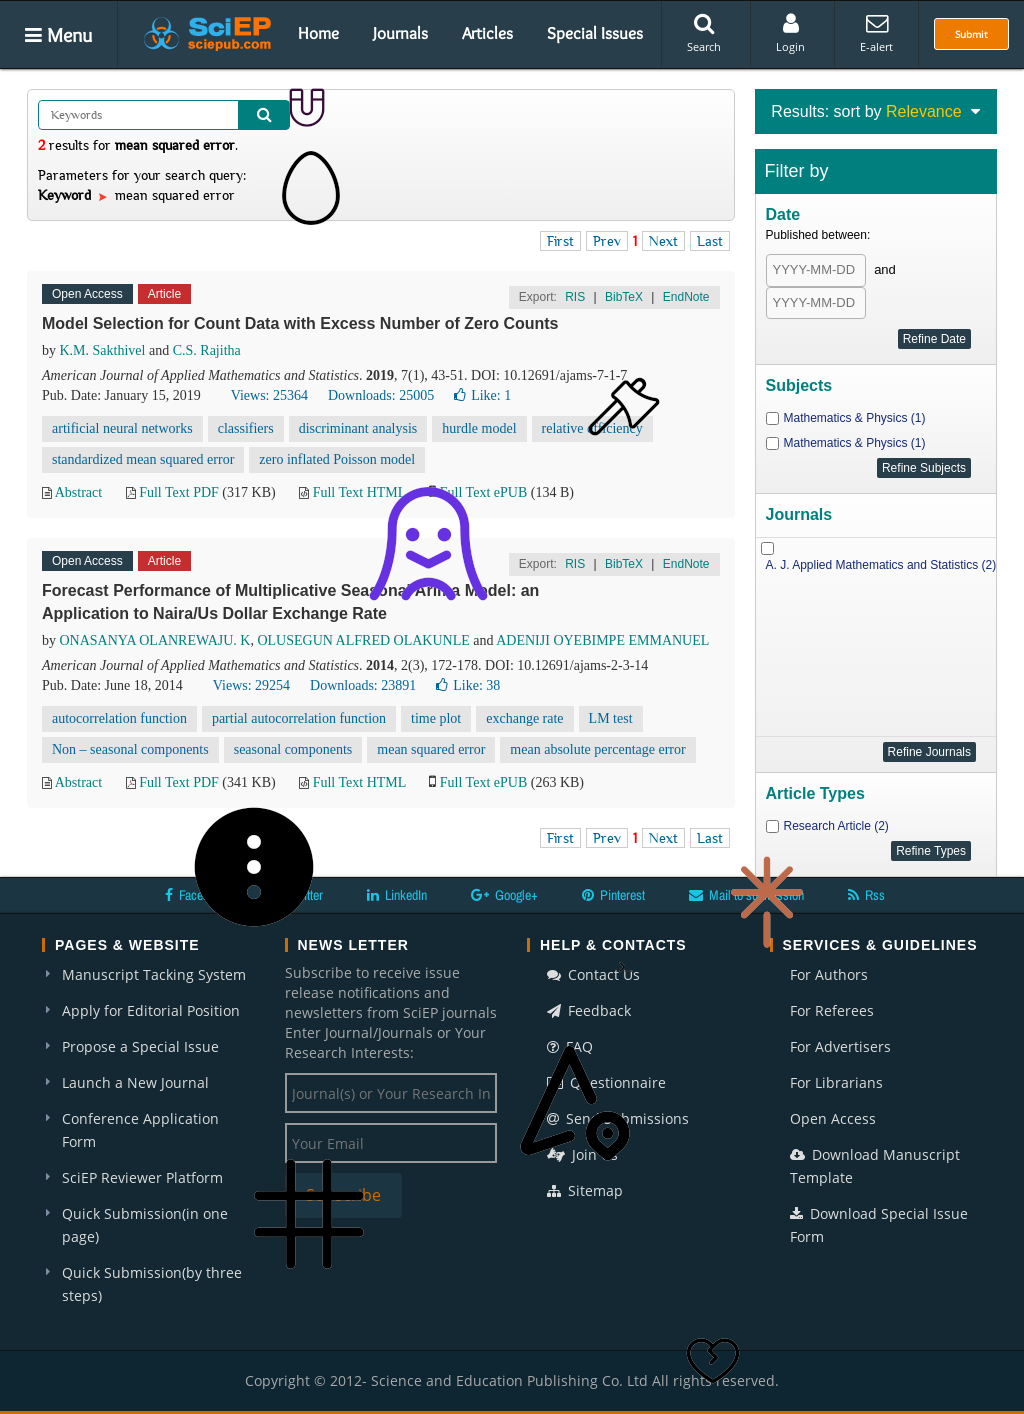 This screenshot has height=1414, width=1024. Describe the element at coordinates (713, 1359) in the screenshot. I see `remove from favorites` at that location.